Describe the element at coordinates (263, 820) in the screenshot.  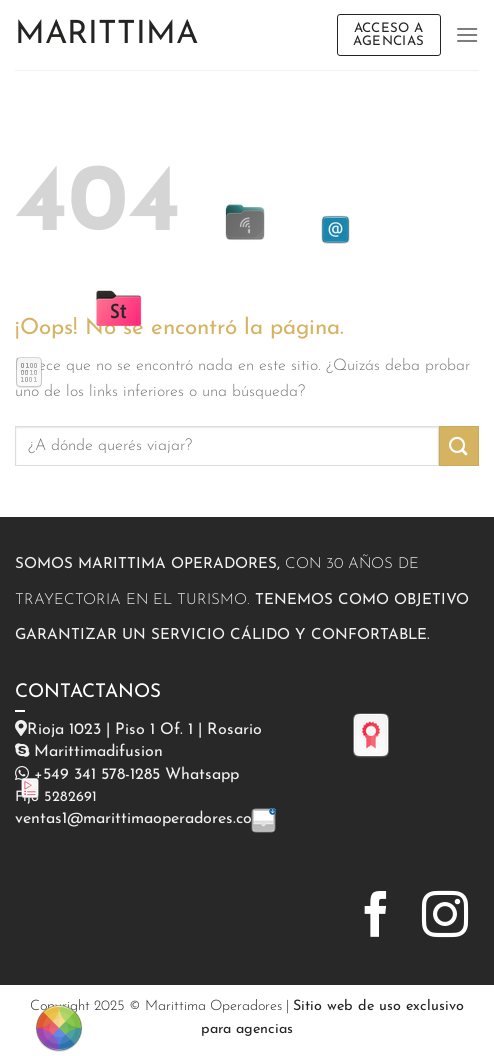
I see `open your email inbox` at that location.